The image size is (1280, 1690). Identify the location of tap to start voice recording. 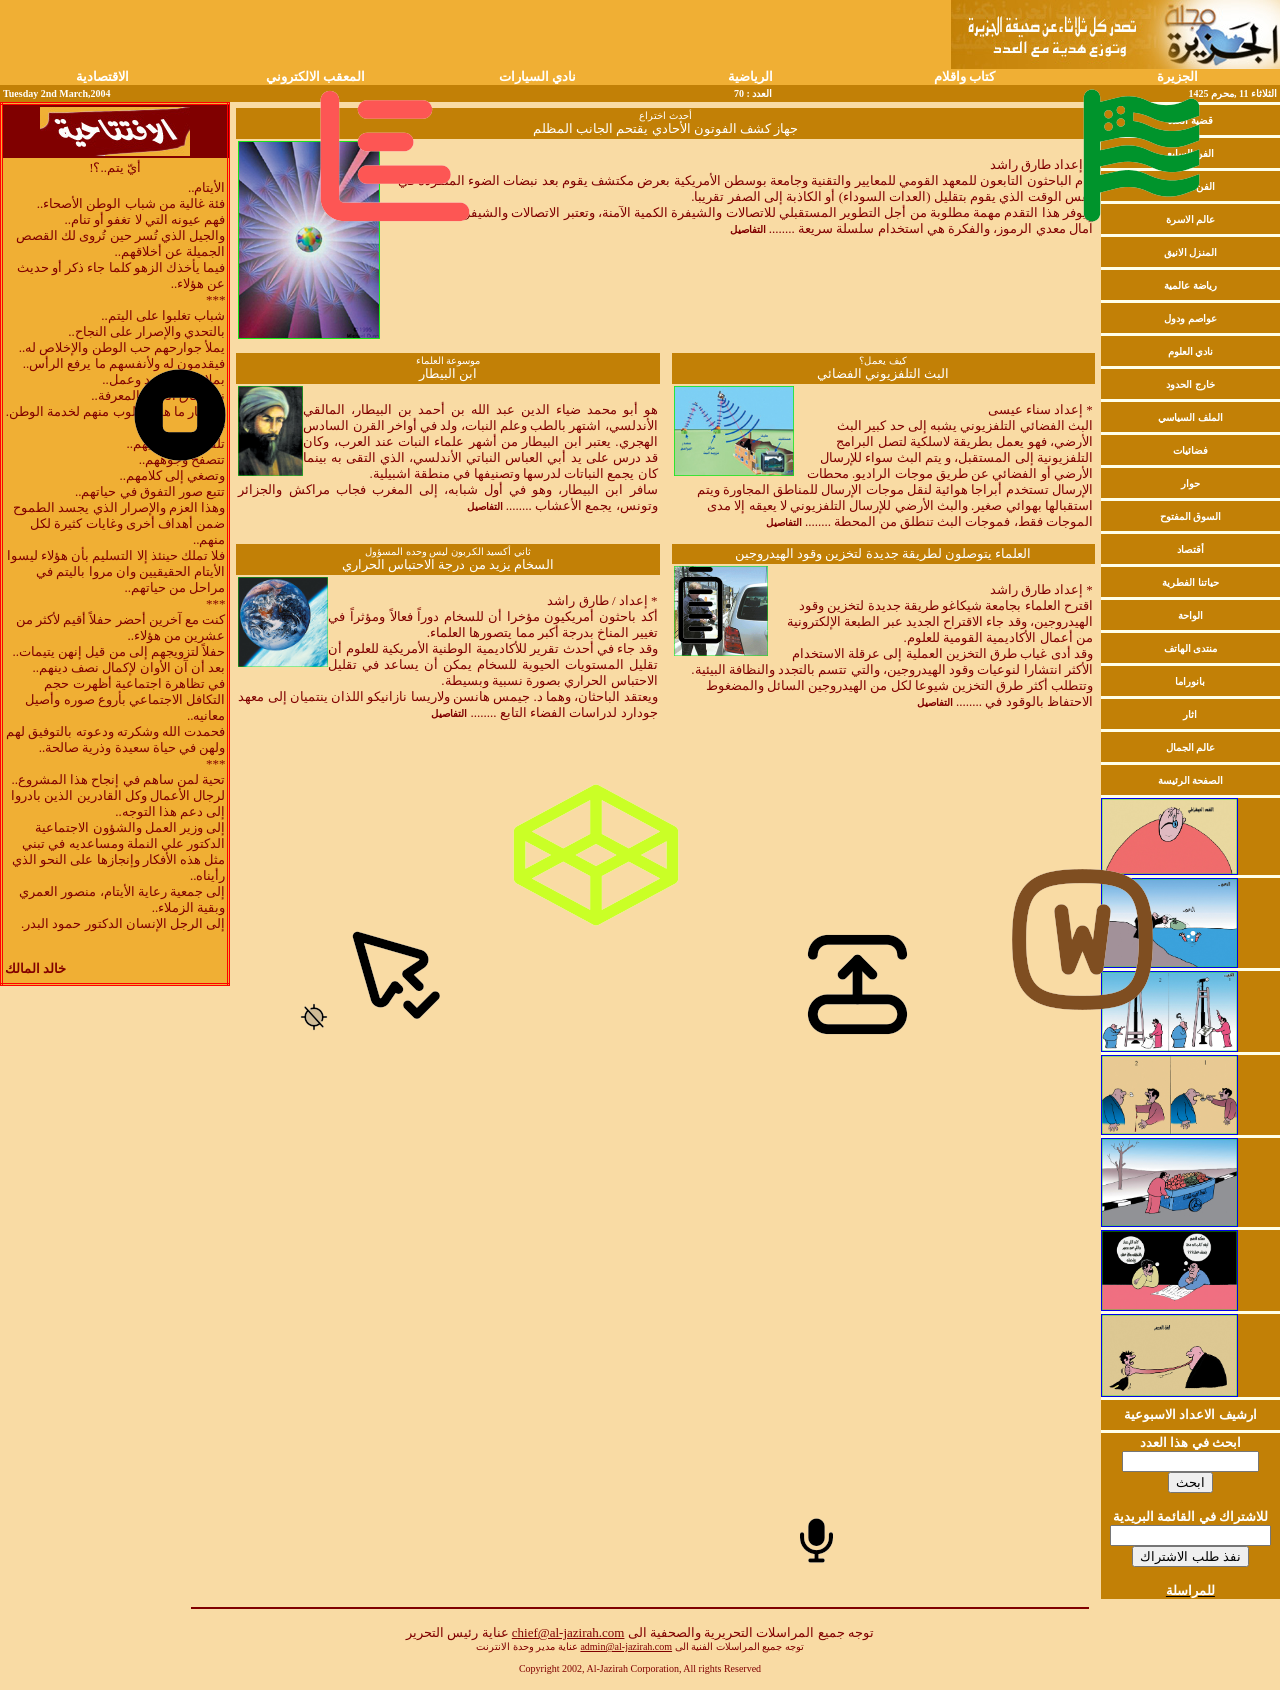
(816, 1540).